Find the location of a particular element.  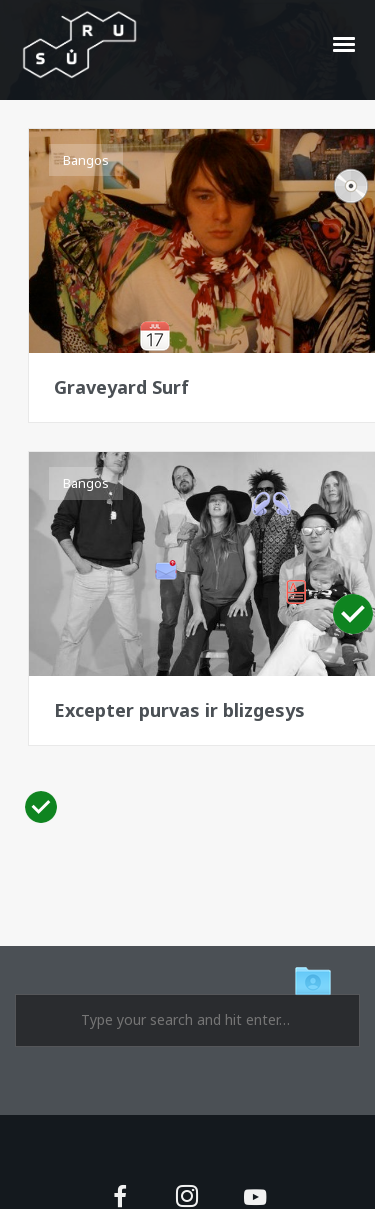

confirm or apply changes is located at coordinates (41, 807).